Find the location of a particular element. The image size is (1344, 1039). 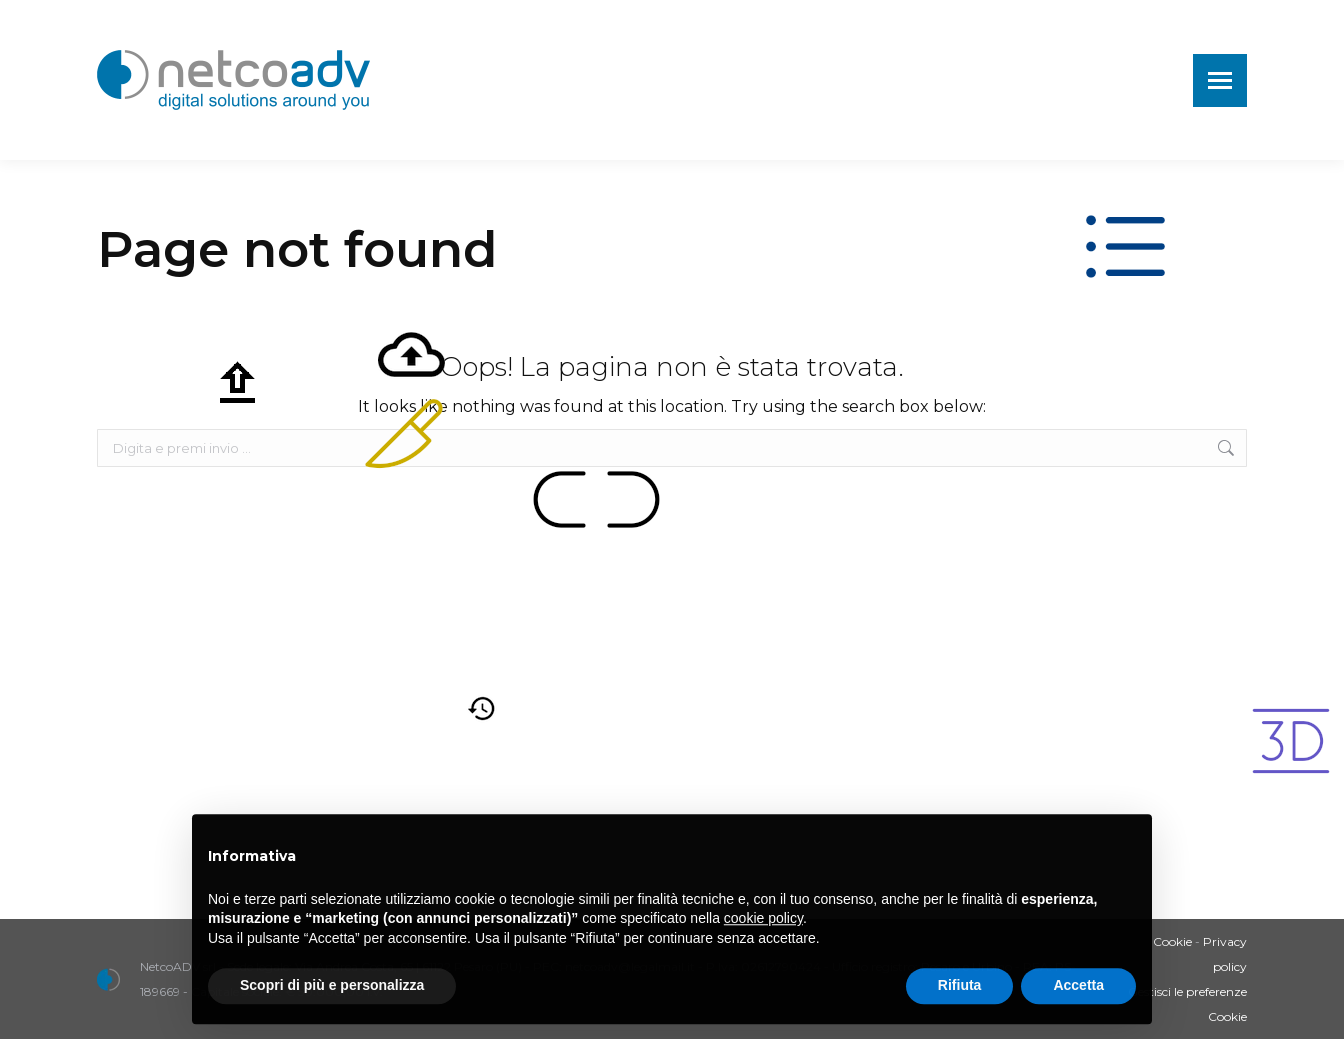

unlink or disconnect a linked item is located at coordinates (596, 499).